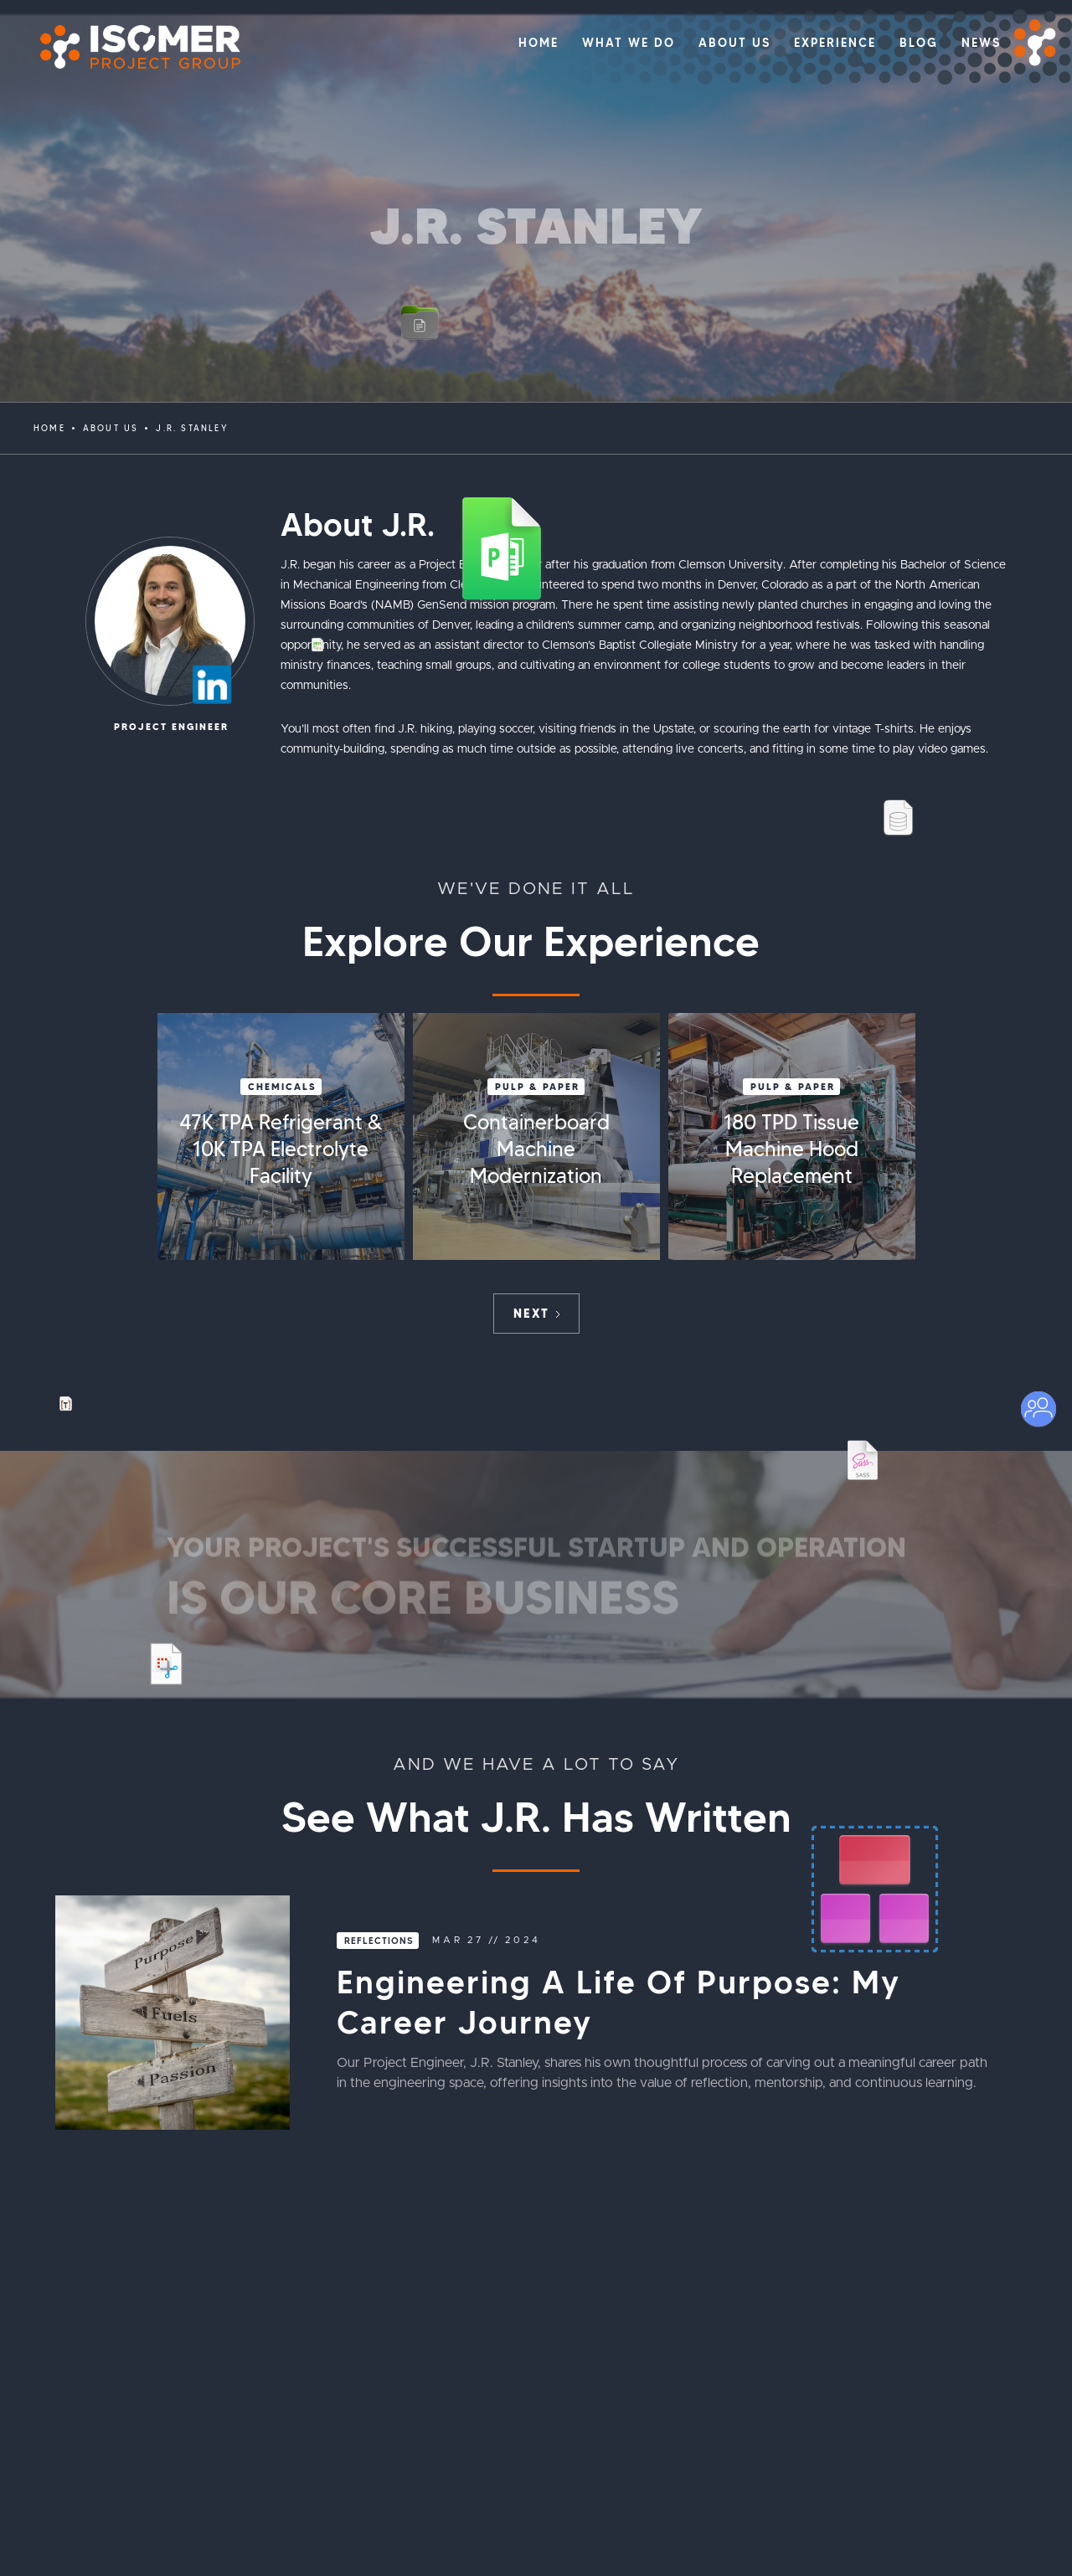  I want to click on openoffice calc spreadsheet file, so click(317, 645).